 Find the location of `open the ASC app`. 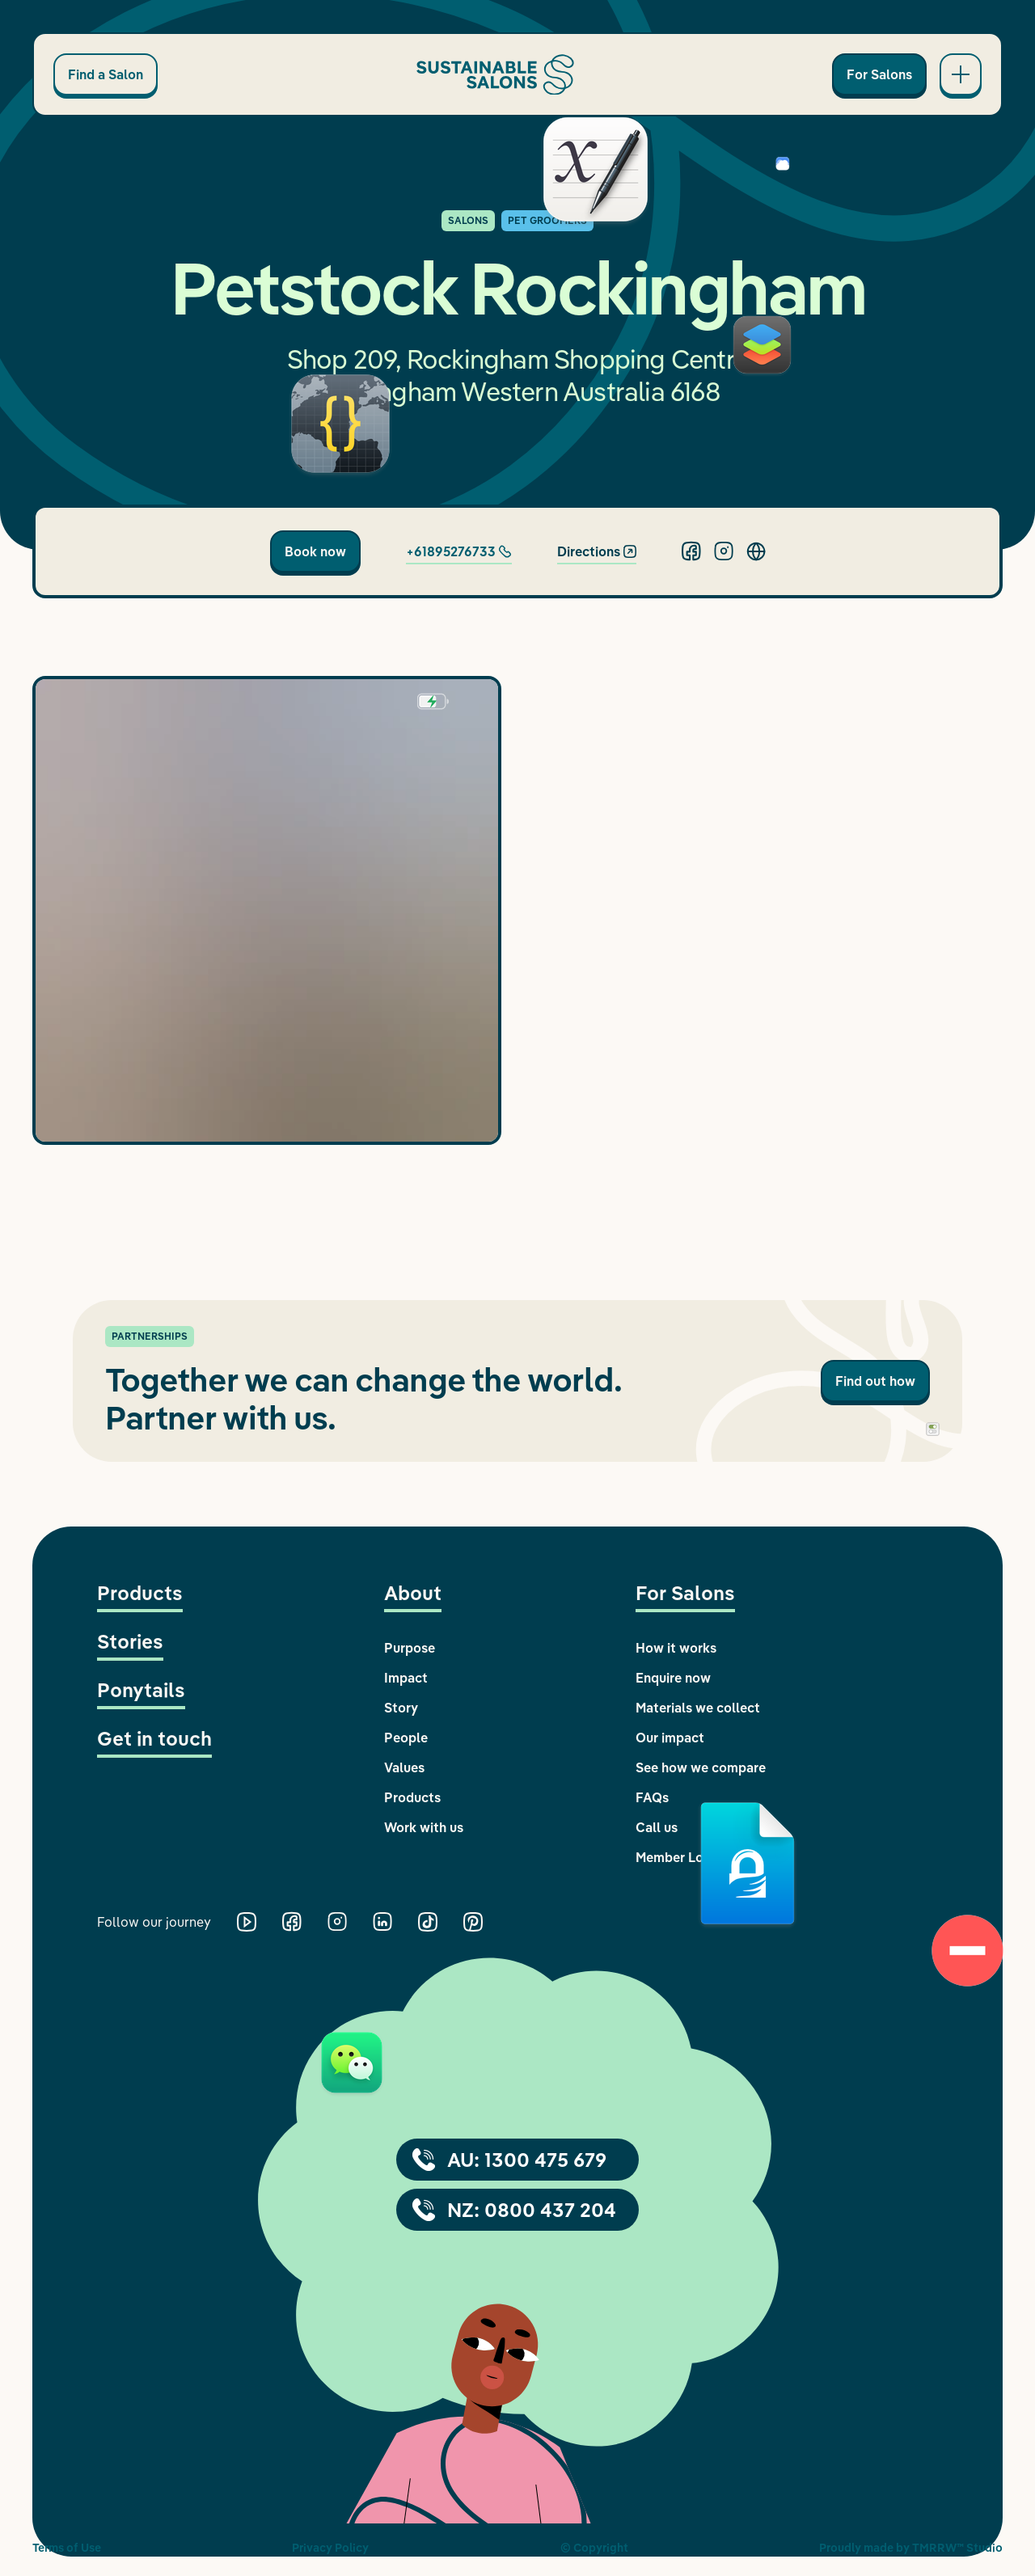

open the ASC app is located at coordinates (762, 344).